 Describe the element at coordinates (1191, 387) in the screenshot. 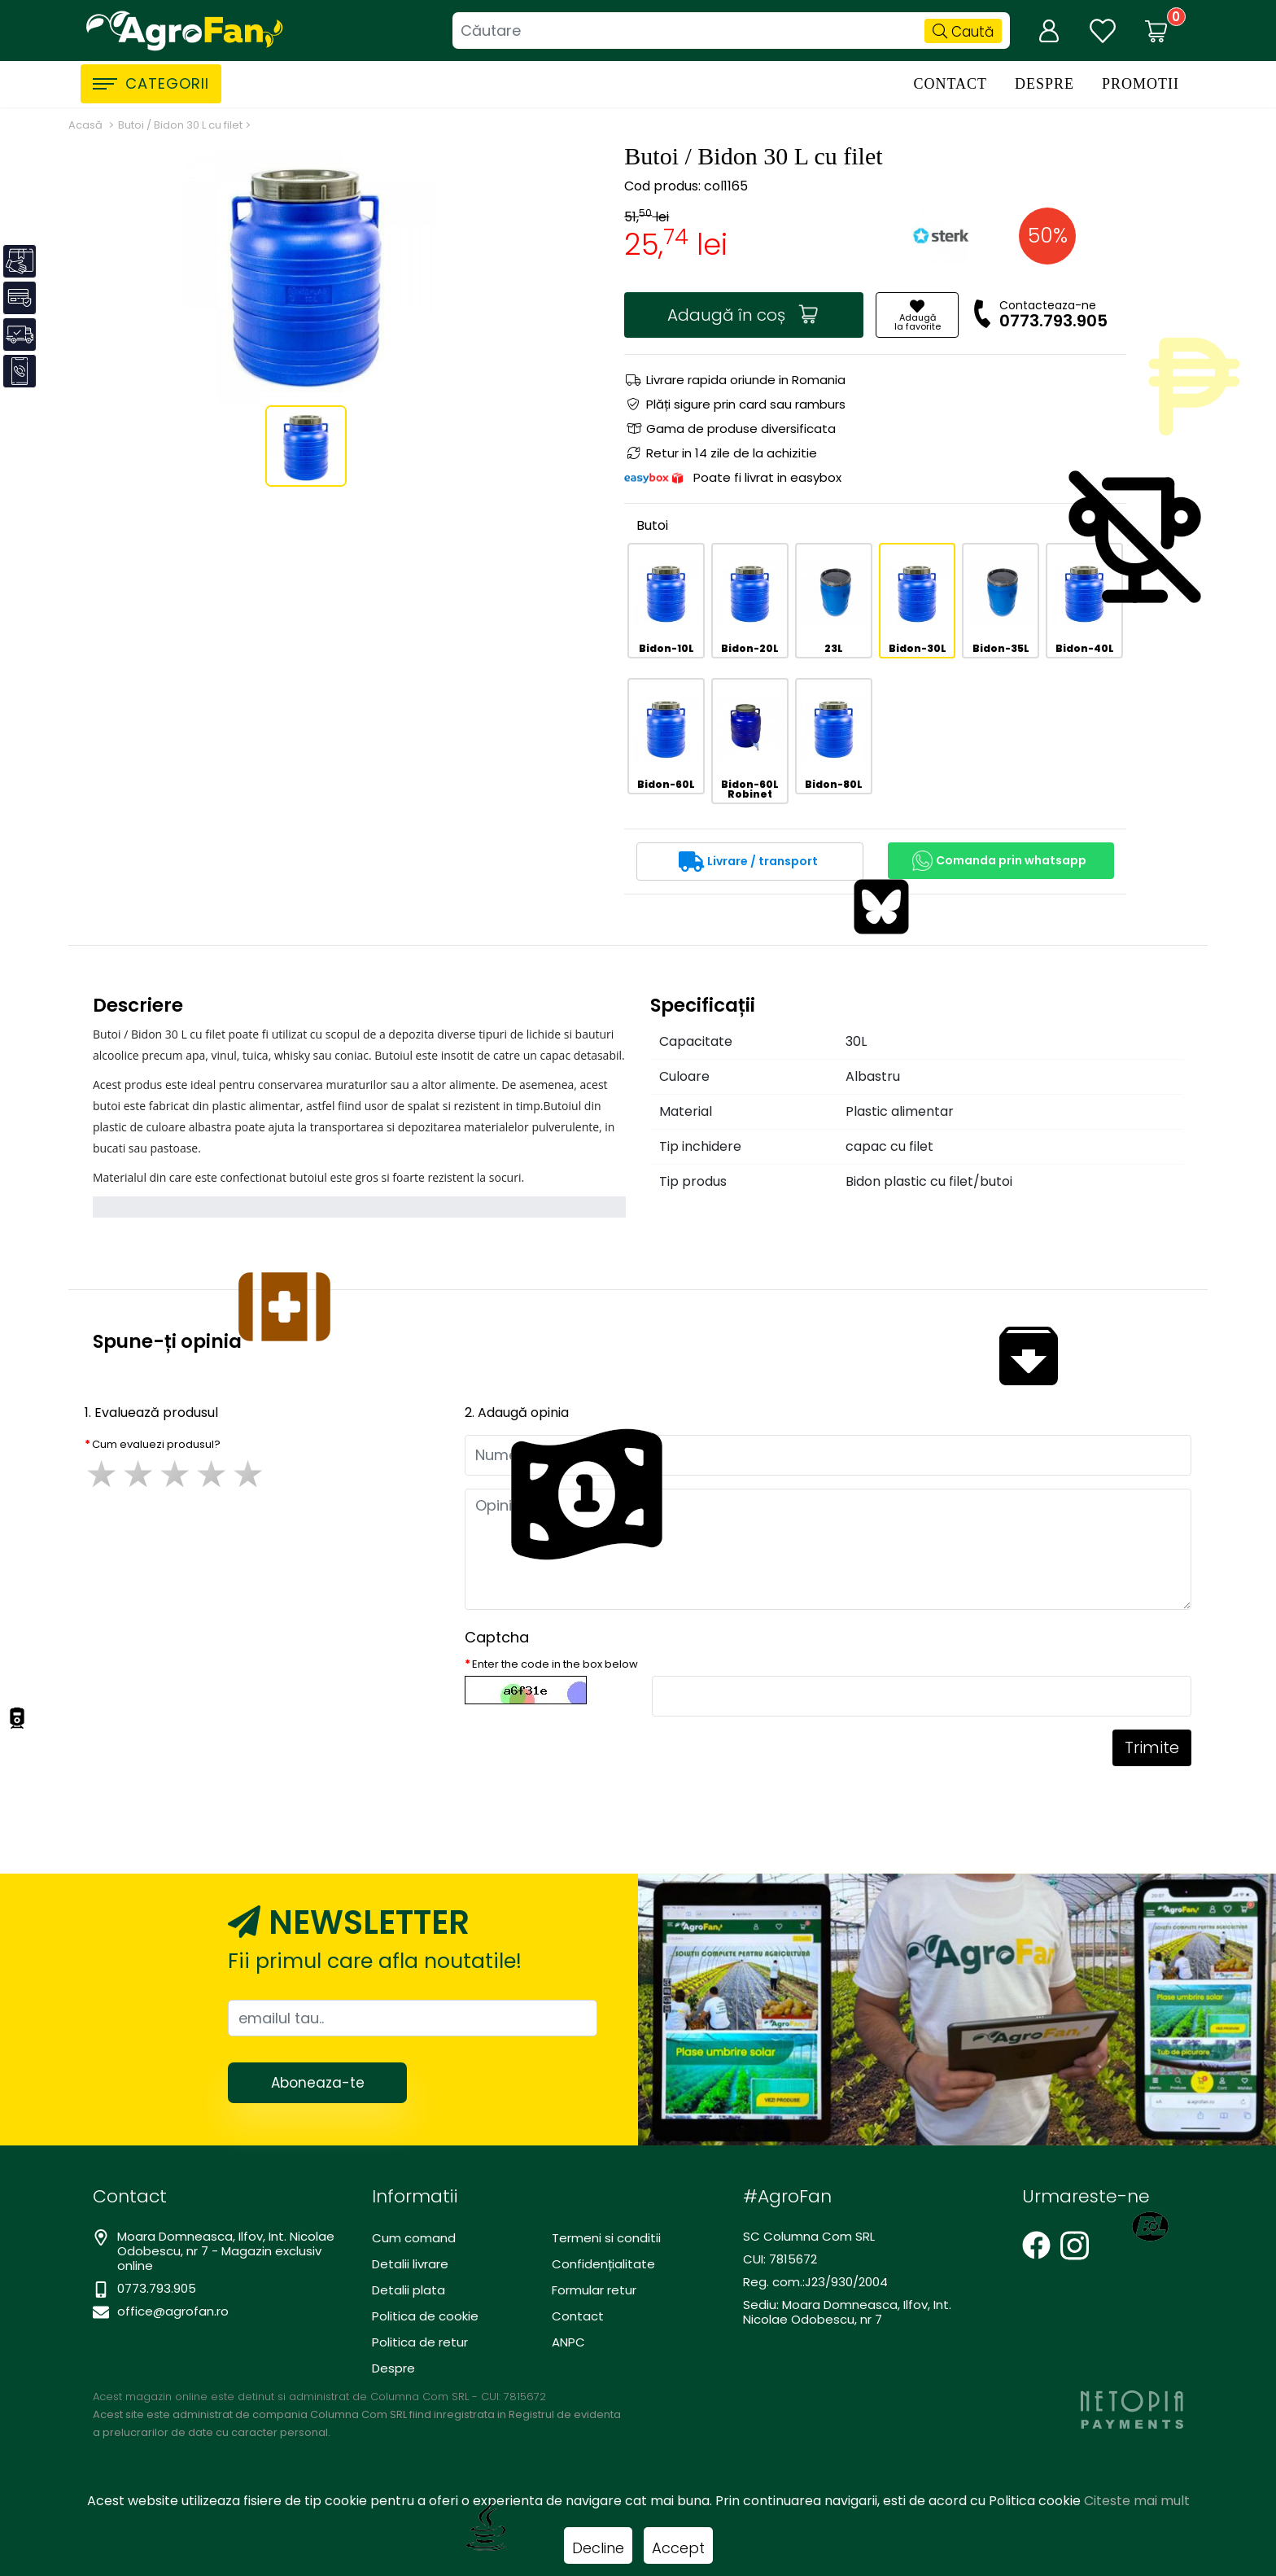

I see `indicates pricing or payment in Philippine pesos` at that location.